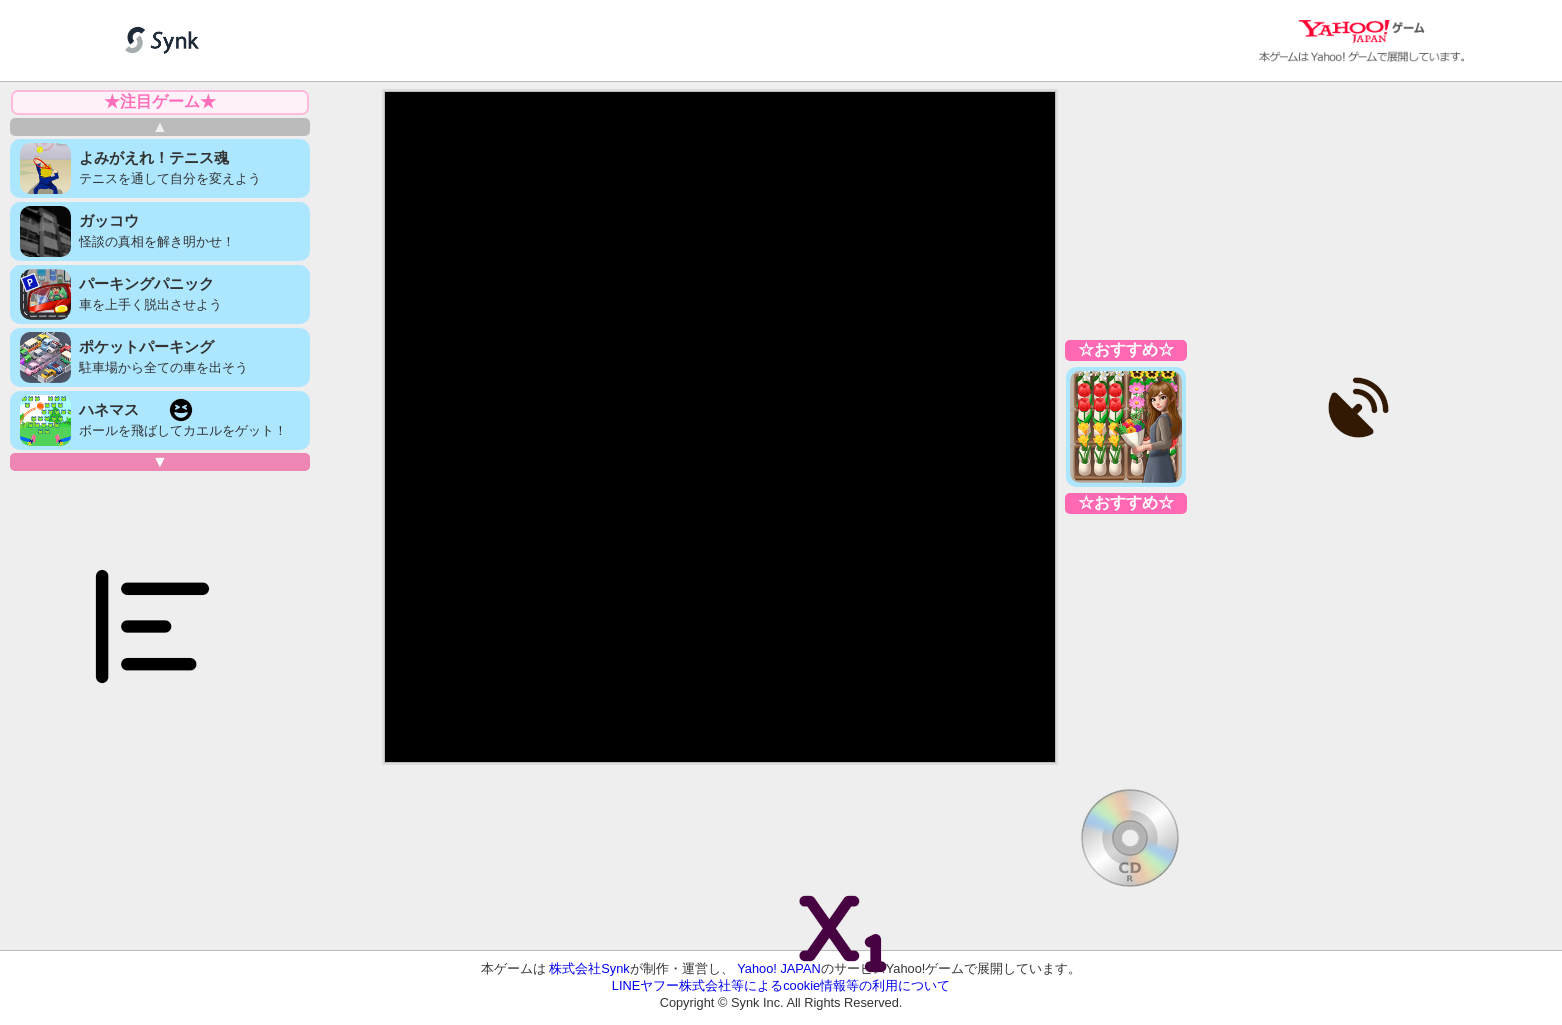 Image resolution: width=1562 pixels, height=1025 pixels. I want to click on access satellite or broadcast settings, so click(1358, 407).